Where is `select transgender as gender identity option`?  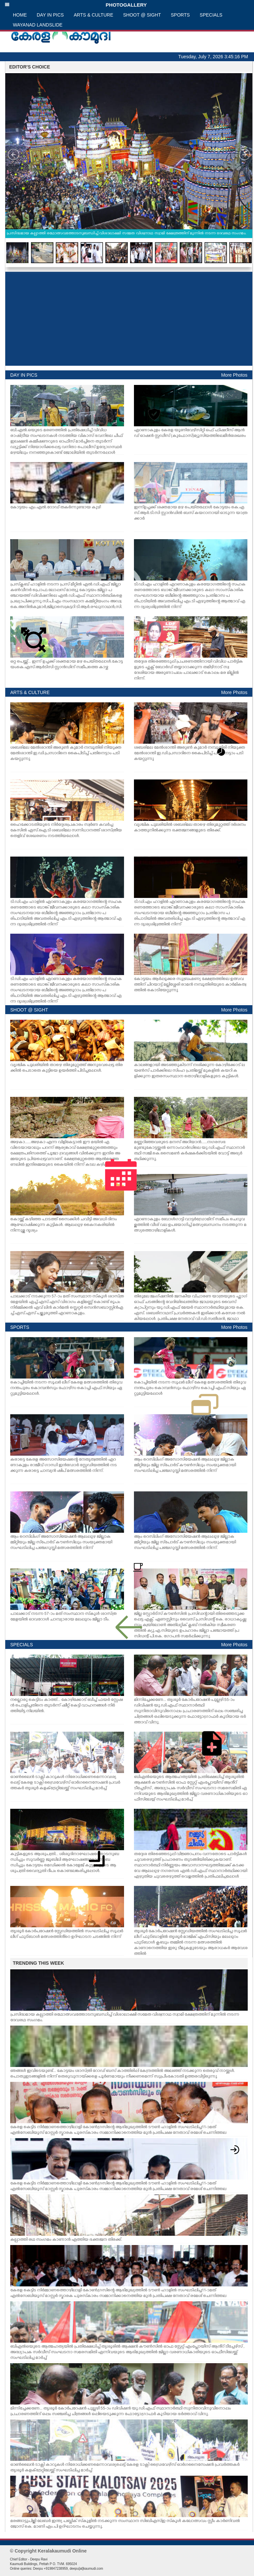
select transgender as gender identity option is located at coordinates (33, 640).